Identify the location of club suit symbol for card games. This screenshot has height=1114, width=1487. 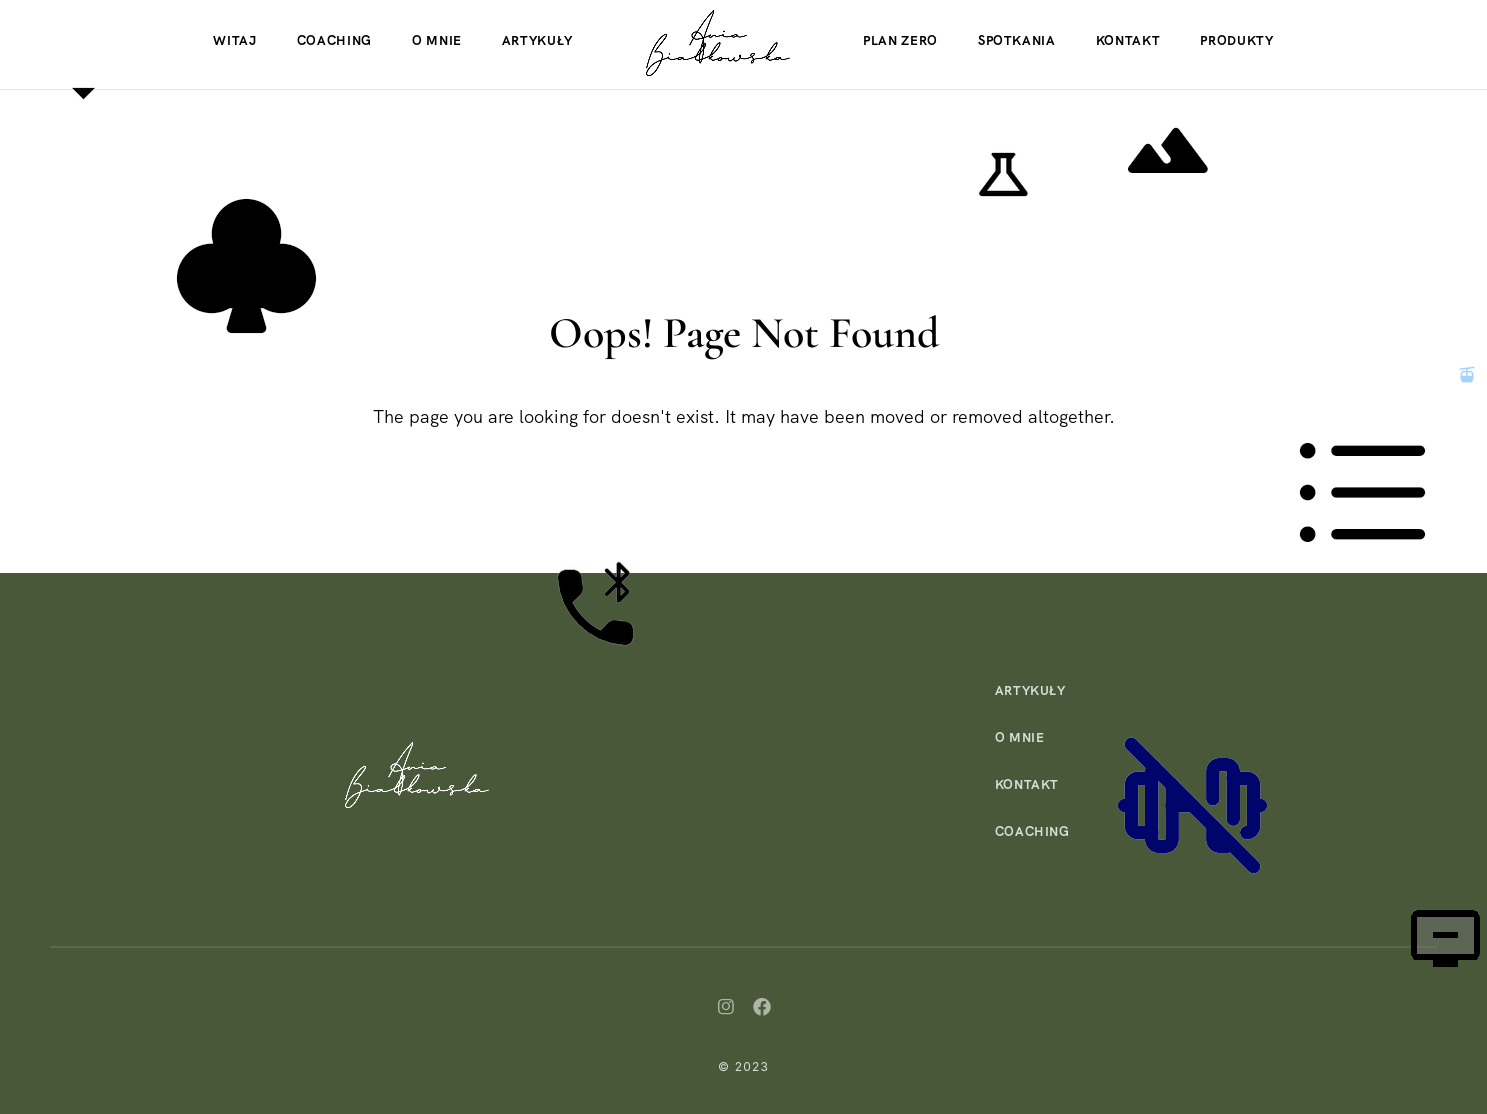
(246, 268).